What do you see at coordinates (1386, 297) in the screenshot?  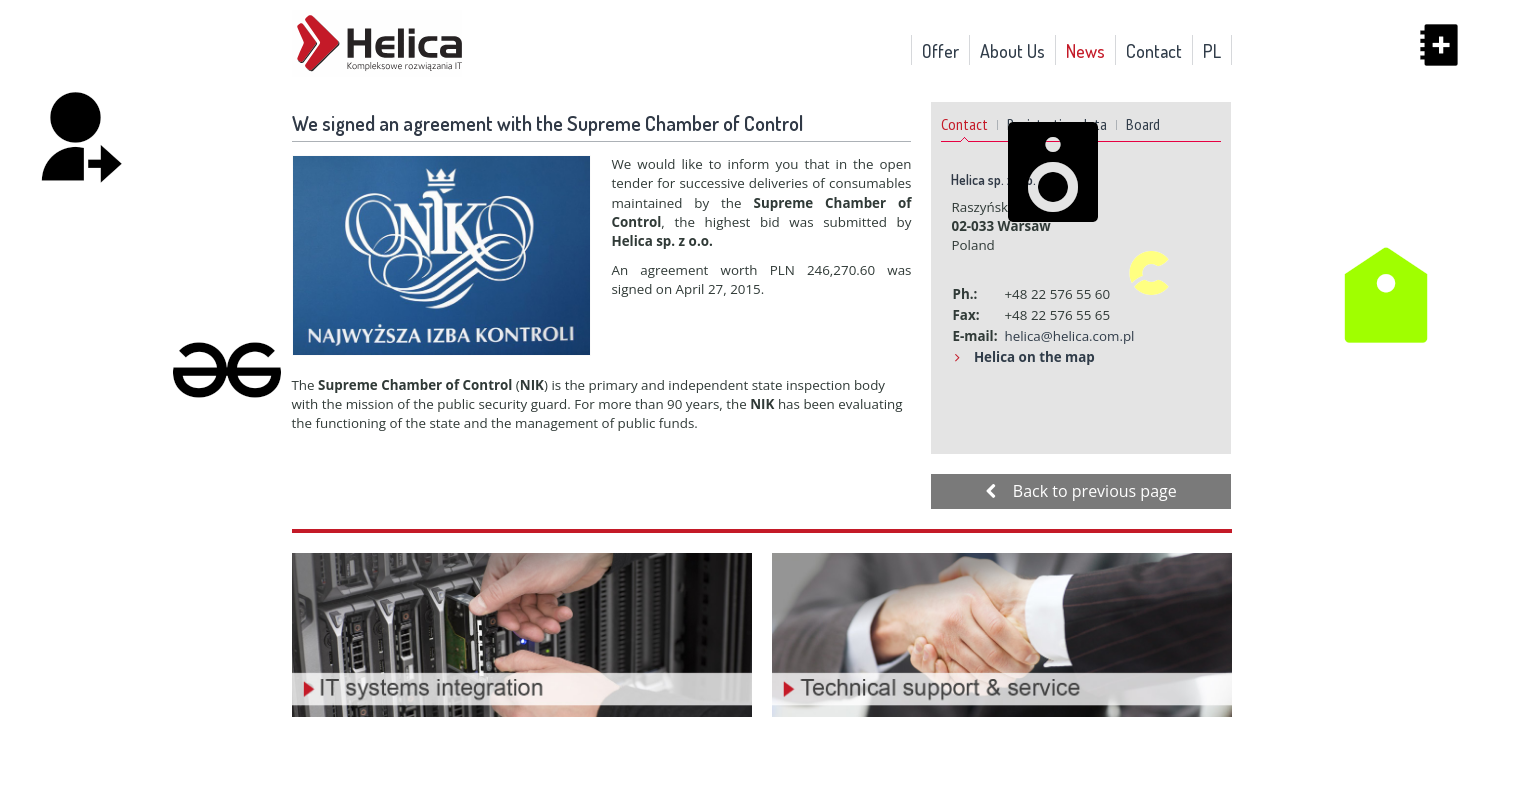 I see `navigate to home screen` at bounding box center [1386, 297].